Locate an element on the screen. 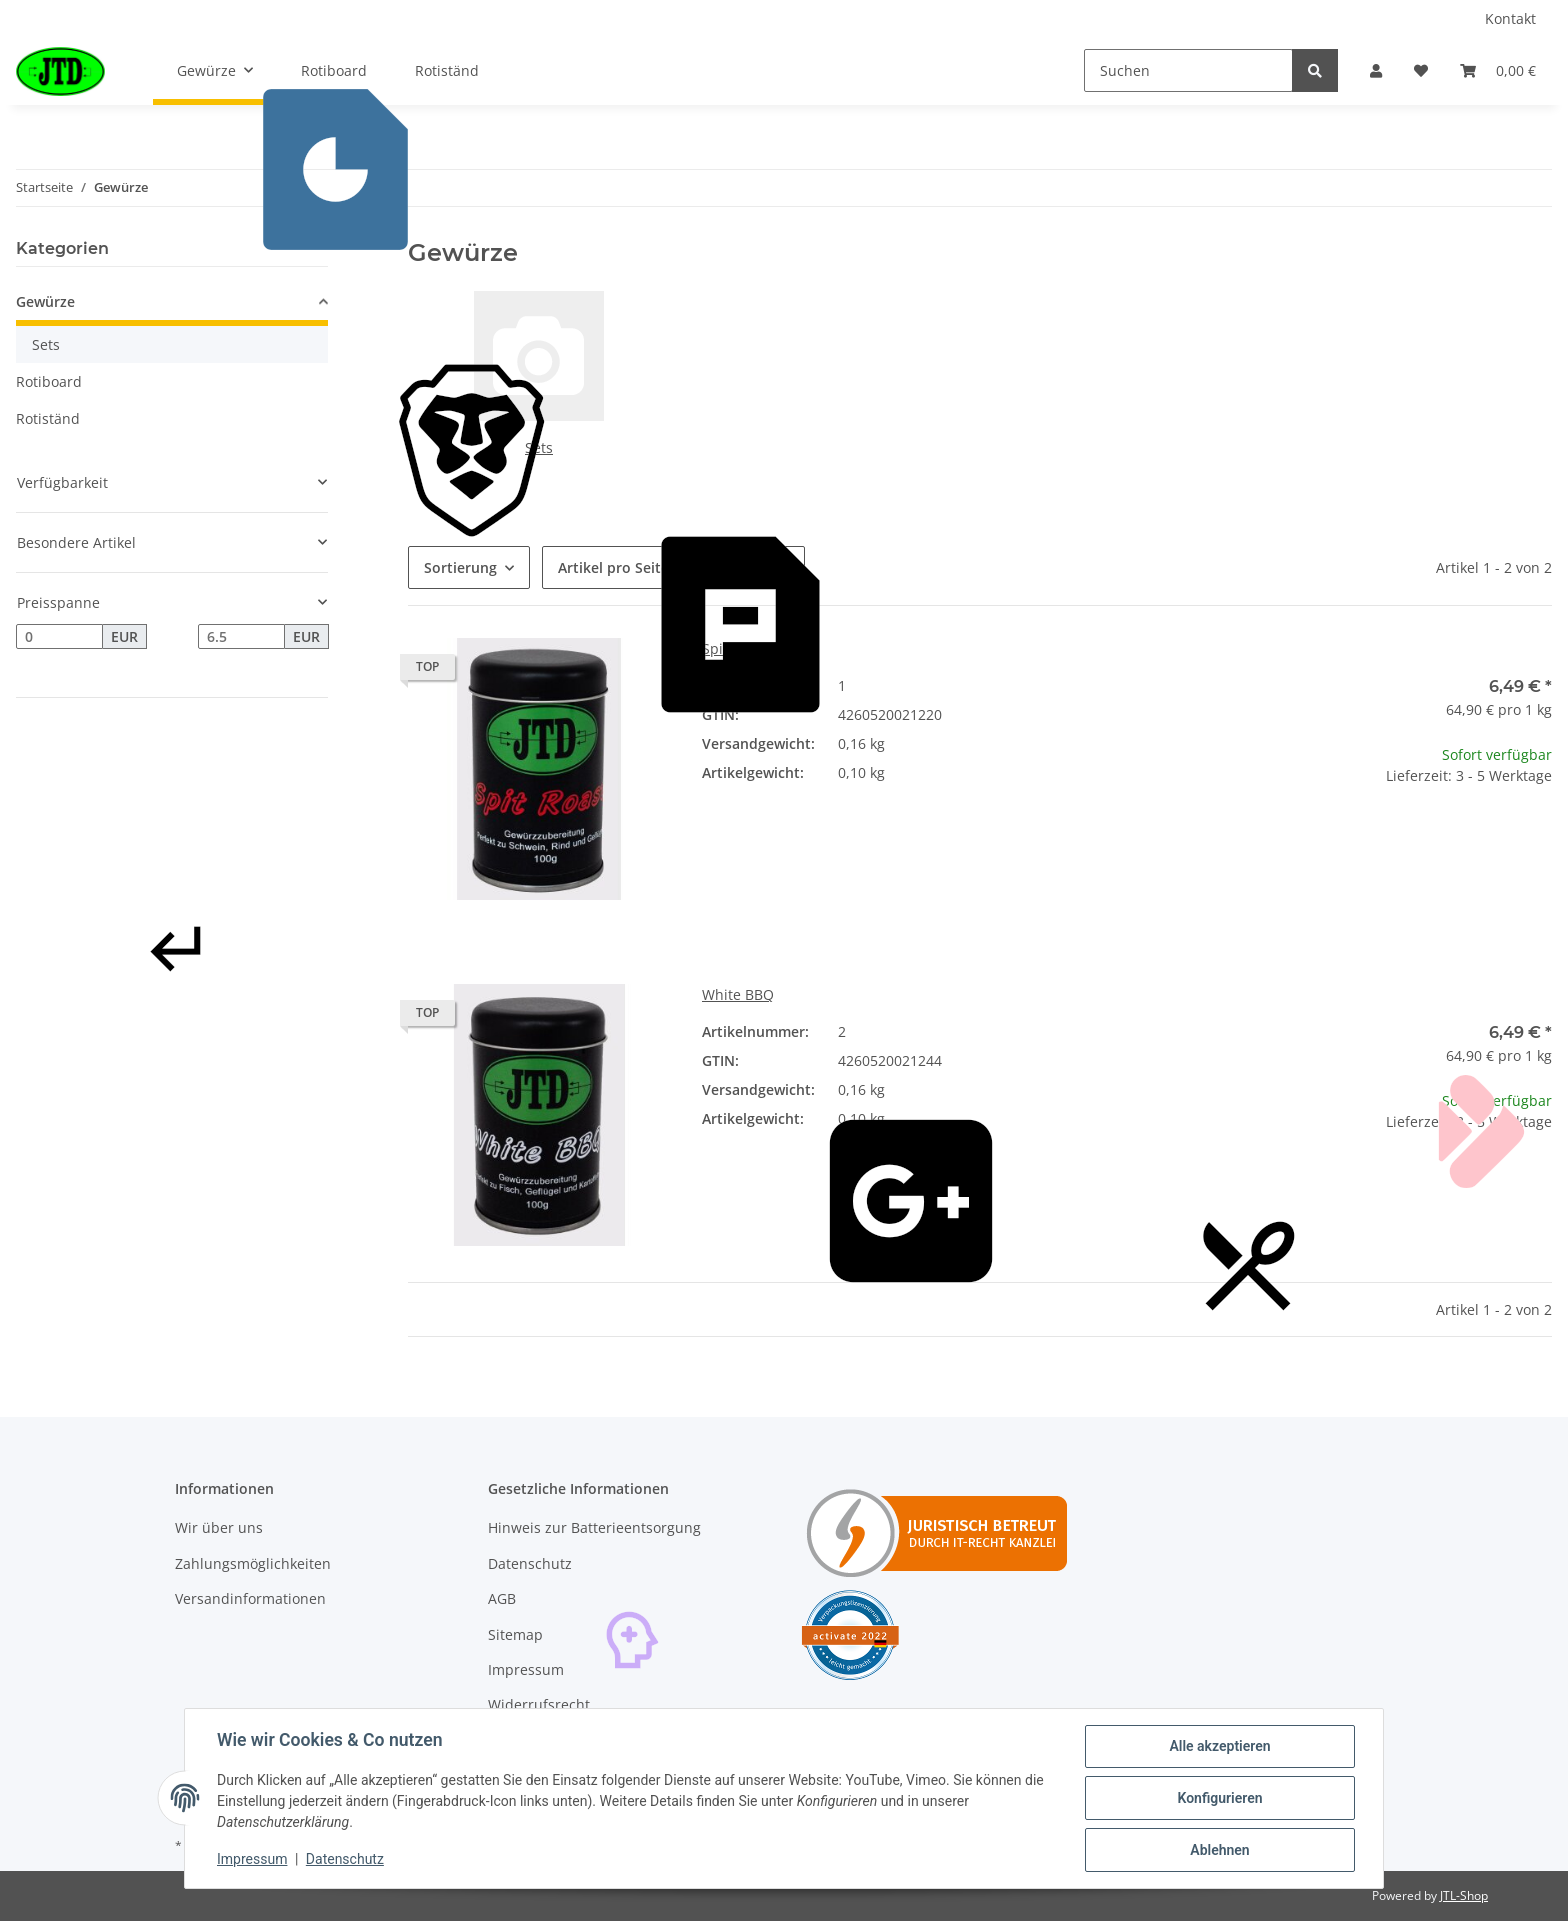 The width and height of the screenshot is (1568, 1921). open a PowerPoint presentation file is located at coordinates (740, 624).